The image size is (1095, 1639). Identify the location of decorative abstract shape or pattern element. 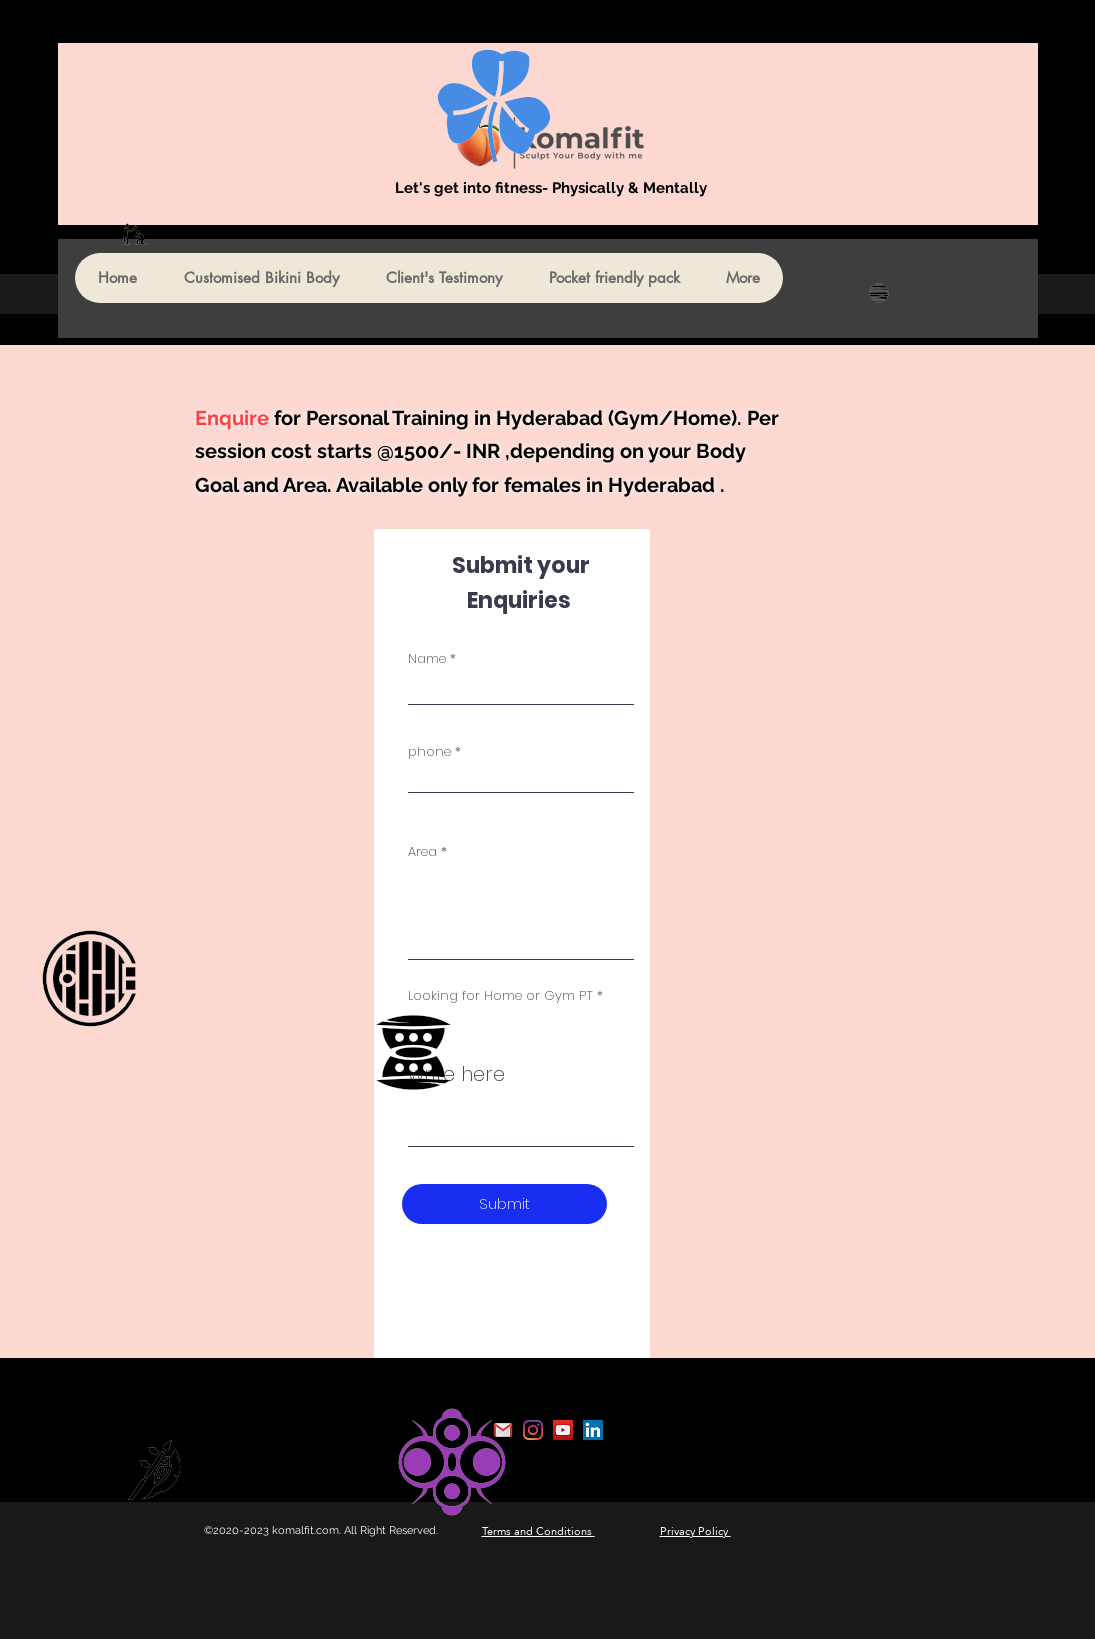
(452, 1462).